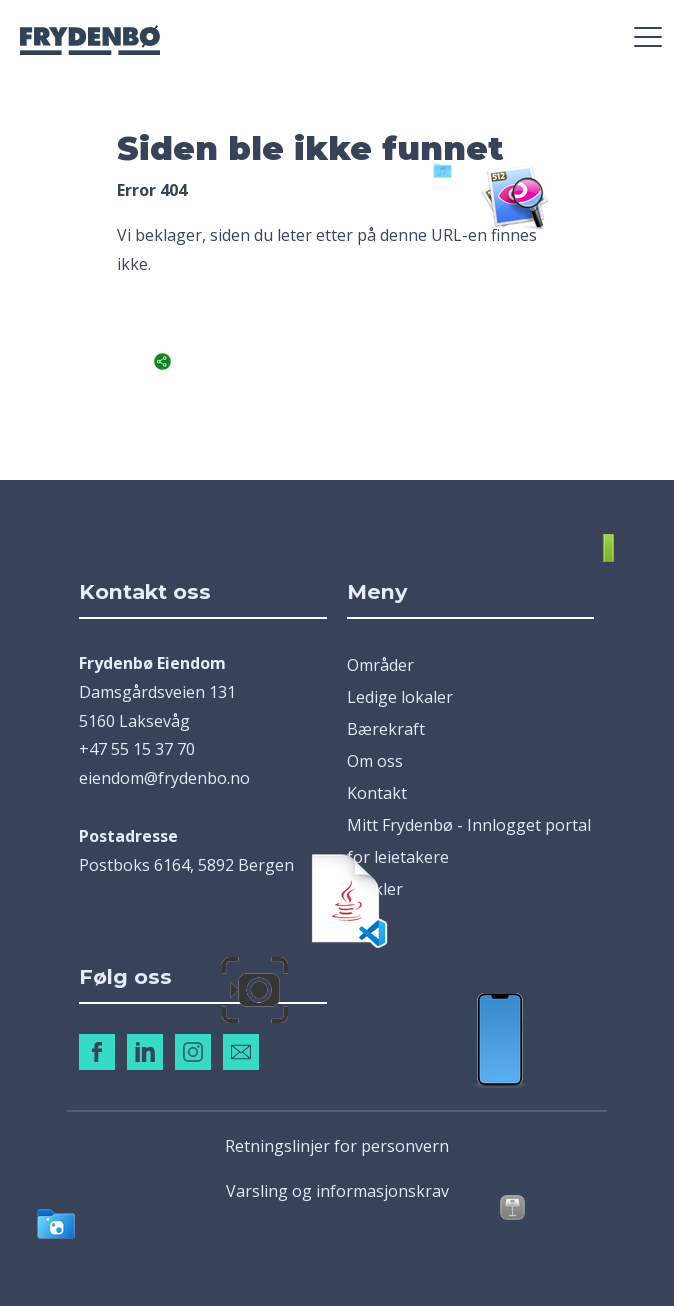 Image resolution: width=674 pixels, height=1306 pixels. I want to click on open Keynote to create or edit presentations, so click(512, 1207).